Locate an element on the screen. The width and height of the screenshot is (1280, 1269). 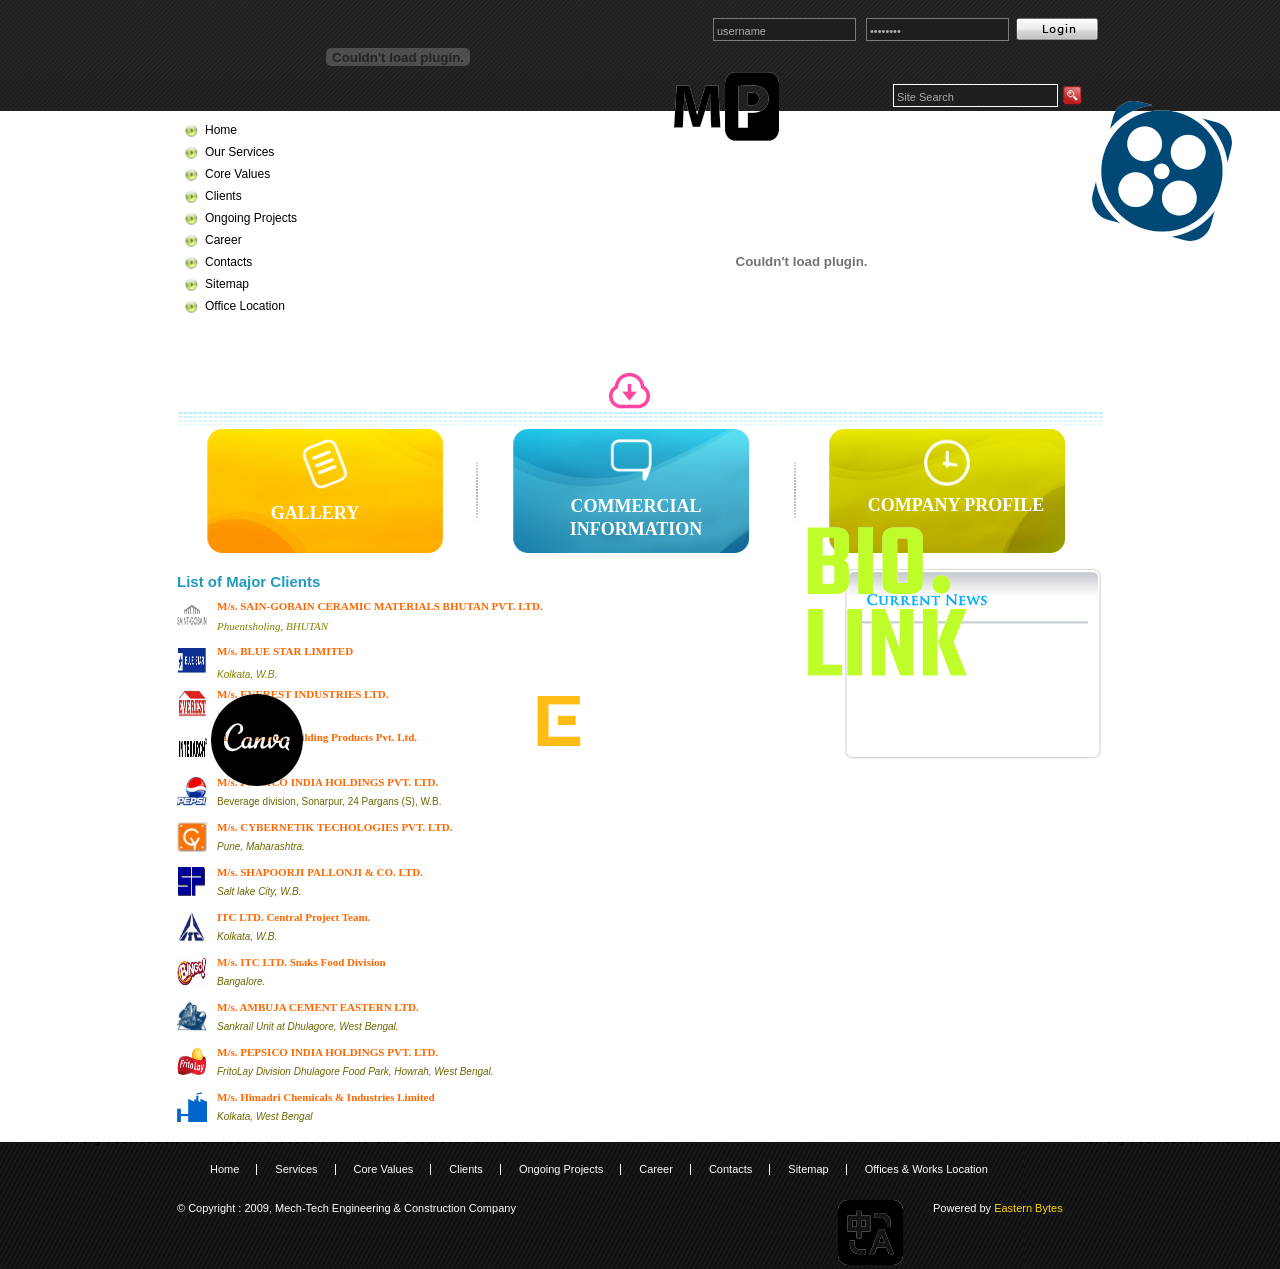
open Canva app is located at coordinates (257, 740).